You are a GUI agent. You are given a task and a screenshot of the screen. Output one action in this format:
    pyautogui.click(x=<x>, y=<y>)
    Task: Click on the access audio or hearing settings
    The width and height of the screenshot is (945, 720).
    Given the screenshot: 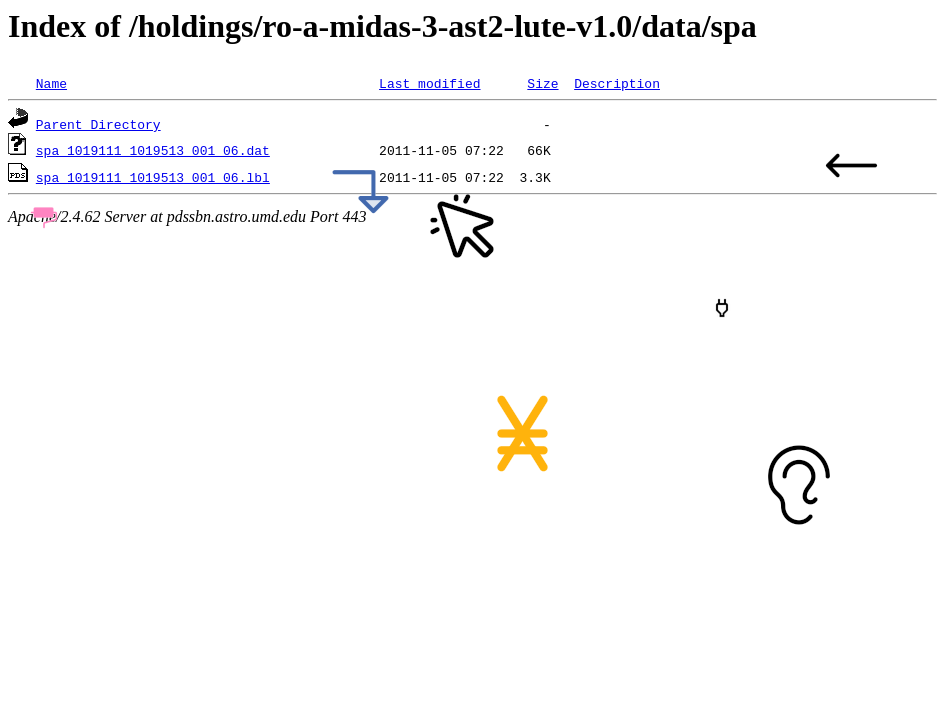 What is the action you would take?
    pyautogui.click(x=799, y=485)
    